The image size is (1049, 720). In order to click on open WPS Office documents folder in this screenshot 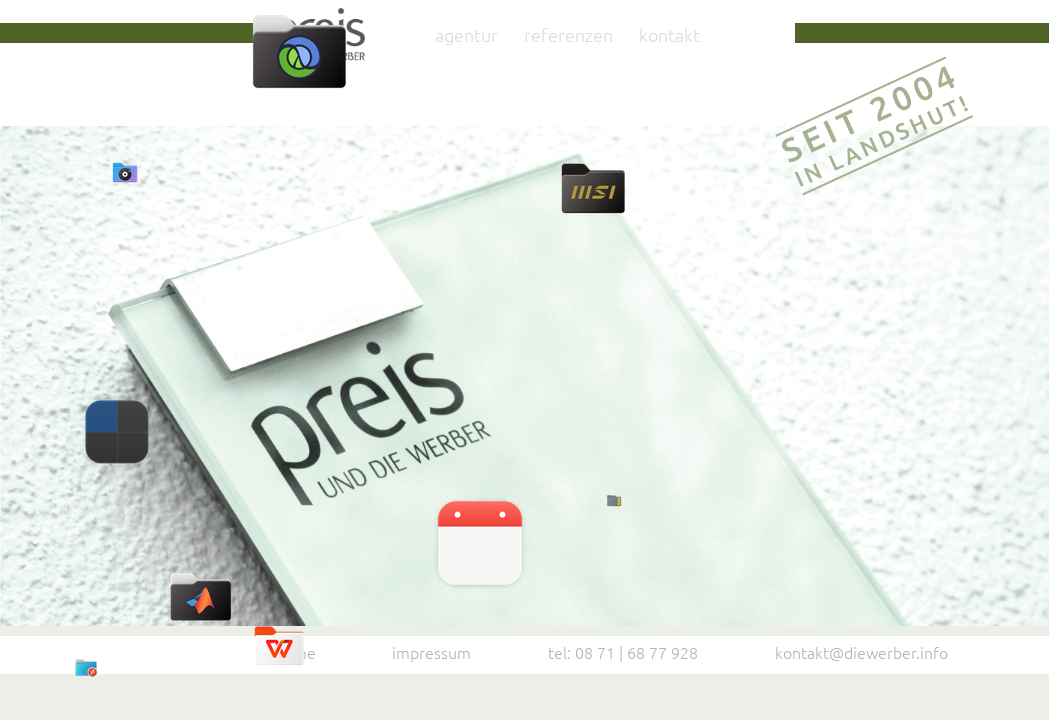, I will do `click(279, 647)`.